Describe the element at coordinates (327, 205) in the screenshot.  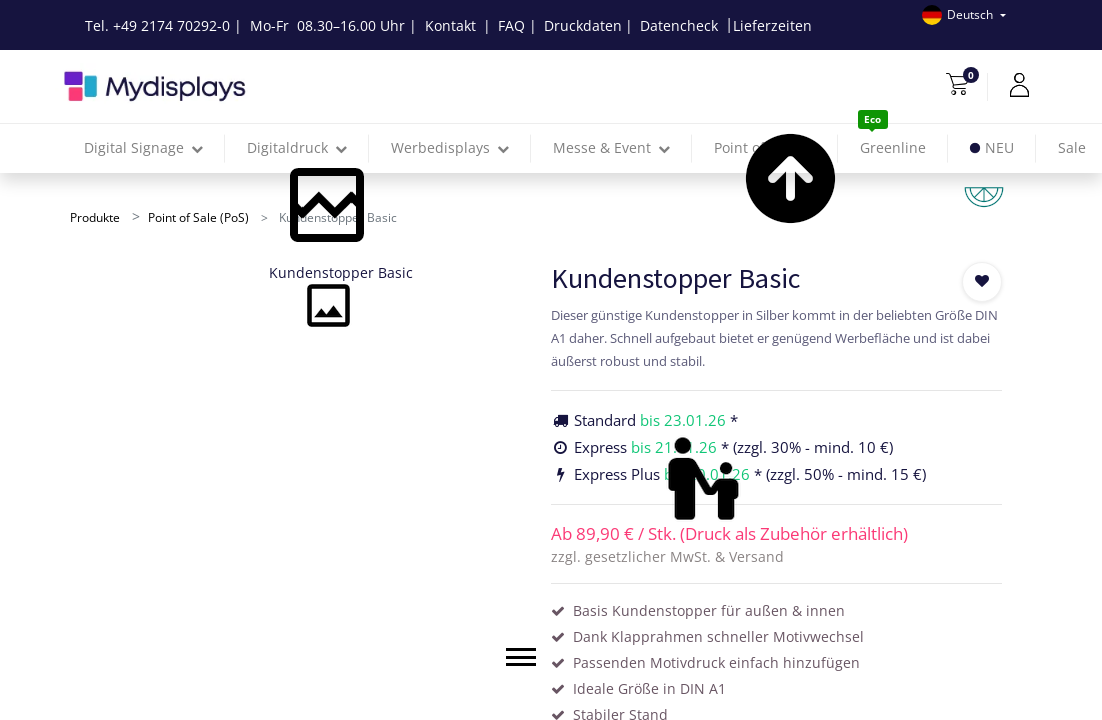
I see `indicates an image failed to load` at that location.